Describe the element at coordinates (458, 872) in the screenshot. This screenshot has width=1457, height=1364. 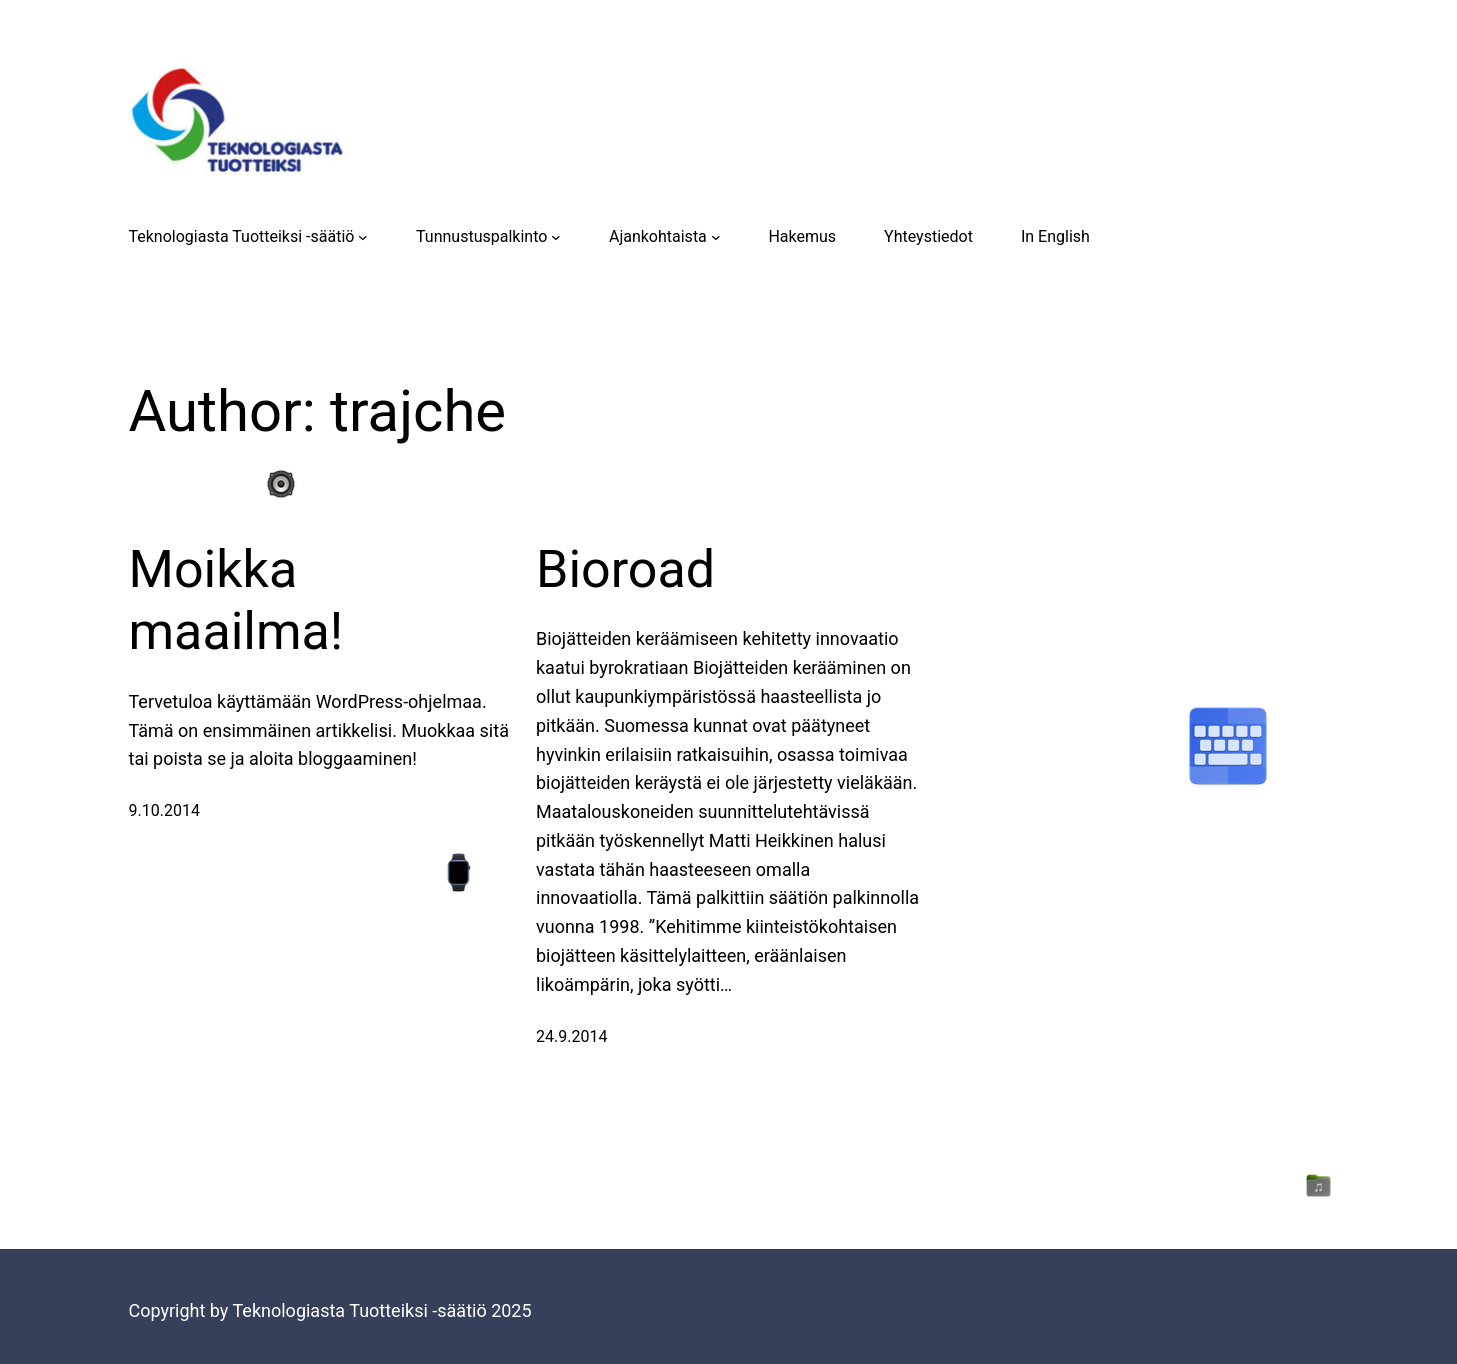
I see `apple watch series 8 device icon` at that location.